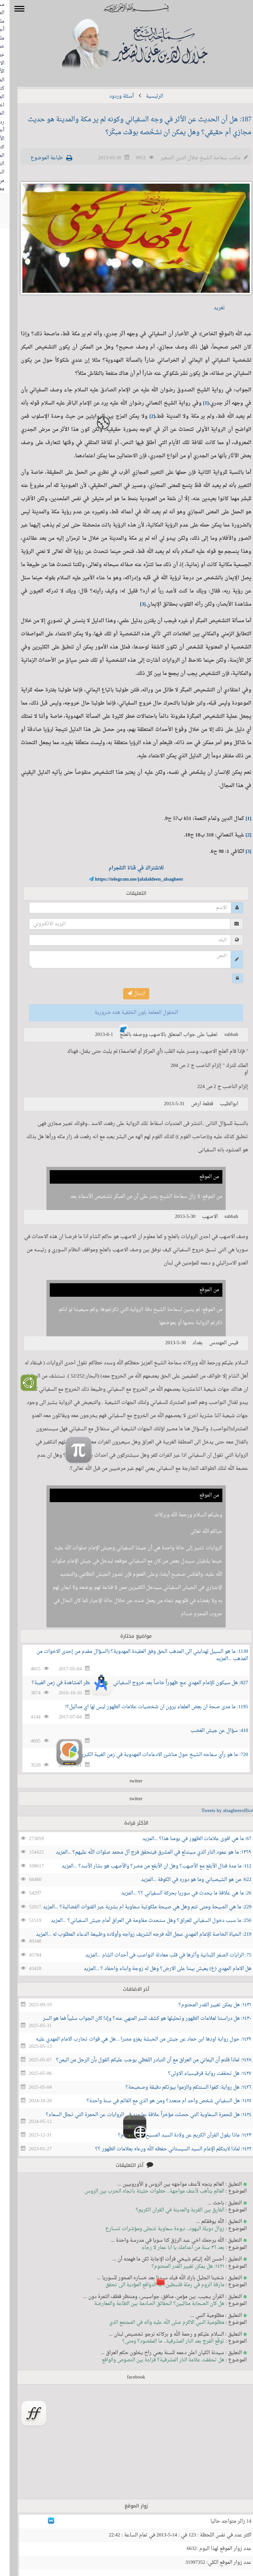 The image size is (253, 2576). What do you see at coordinates (124, 1028) in the screenshot?
I see `open amarok music player` at bounding box center [124, 1028].